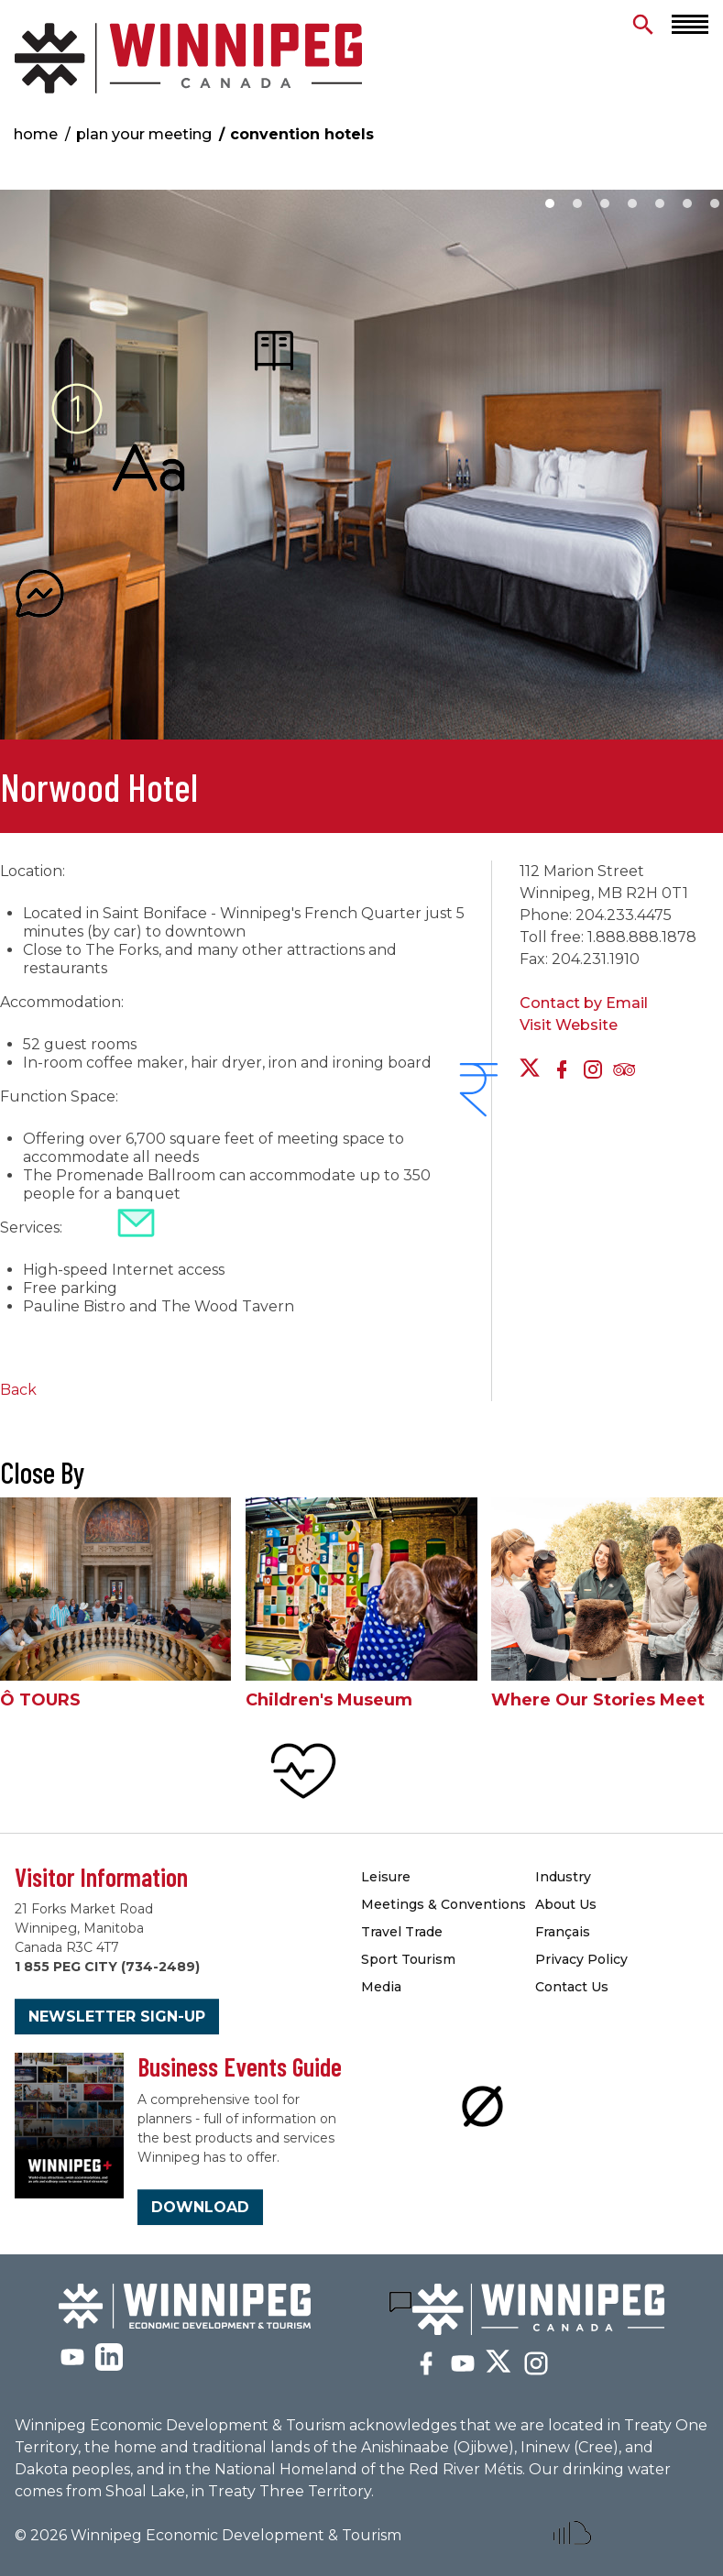 This screenshot has width=723, height=2576. What do you see at coordinates (303, 1769) in the screenshot?
I see `view health or fitness tracking data` at bounding box center [303, 1769].